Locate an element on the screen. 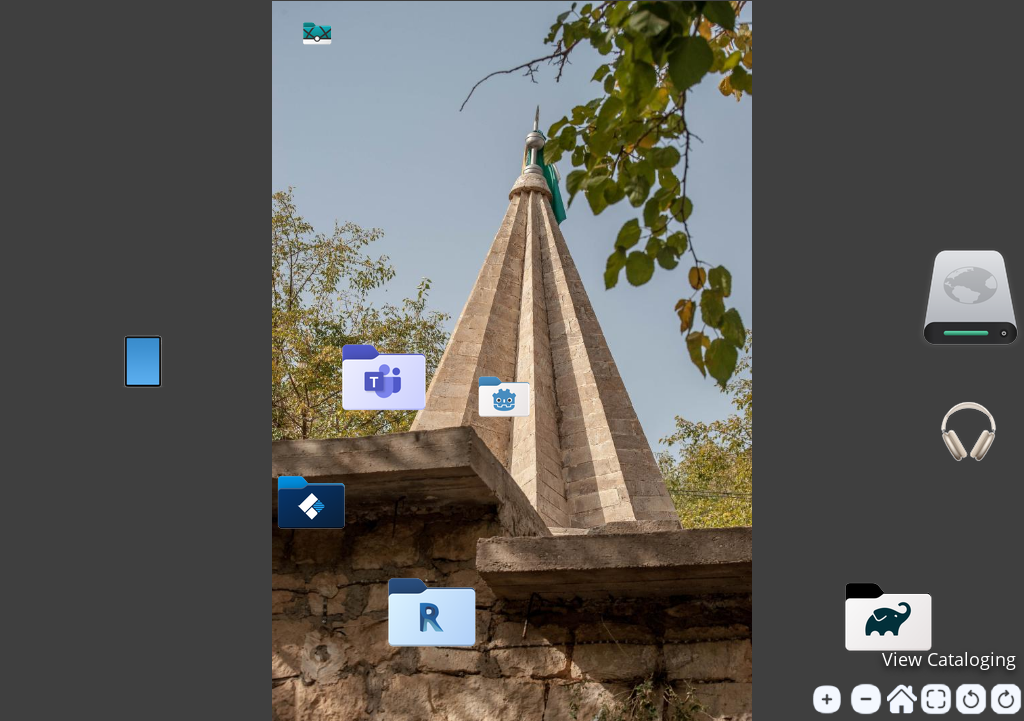  access network server or shared storage is located at coordinates (970, 297).